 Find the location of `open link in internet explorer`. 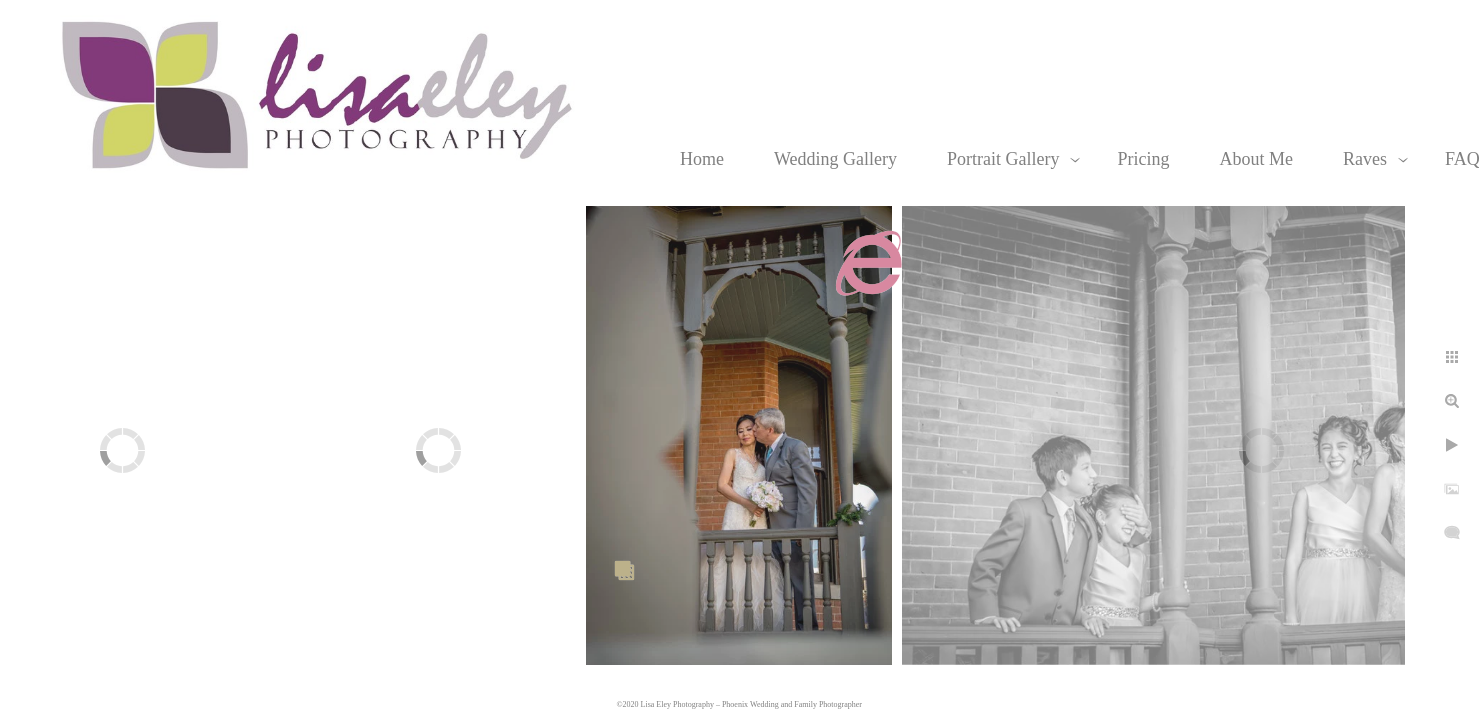

open link in internet explorer is located at coordinates (870, 264).